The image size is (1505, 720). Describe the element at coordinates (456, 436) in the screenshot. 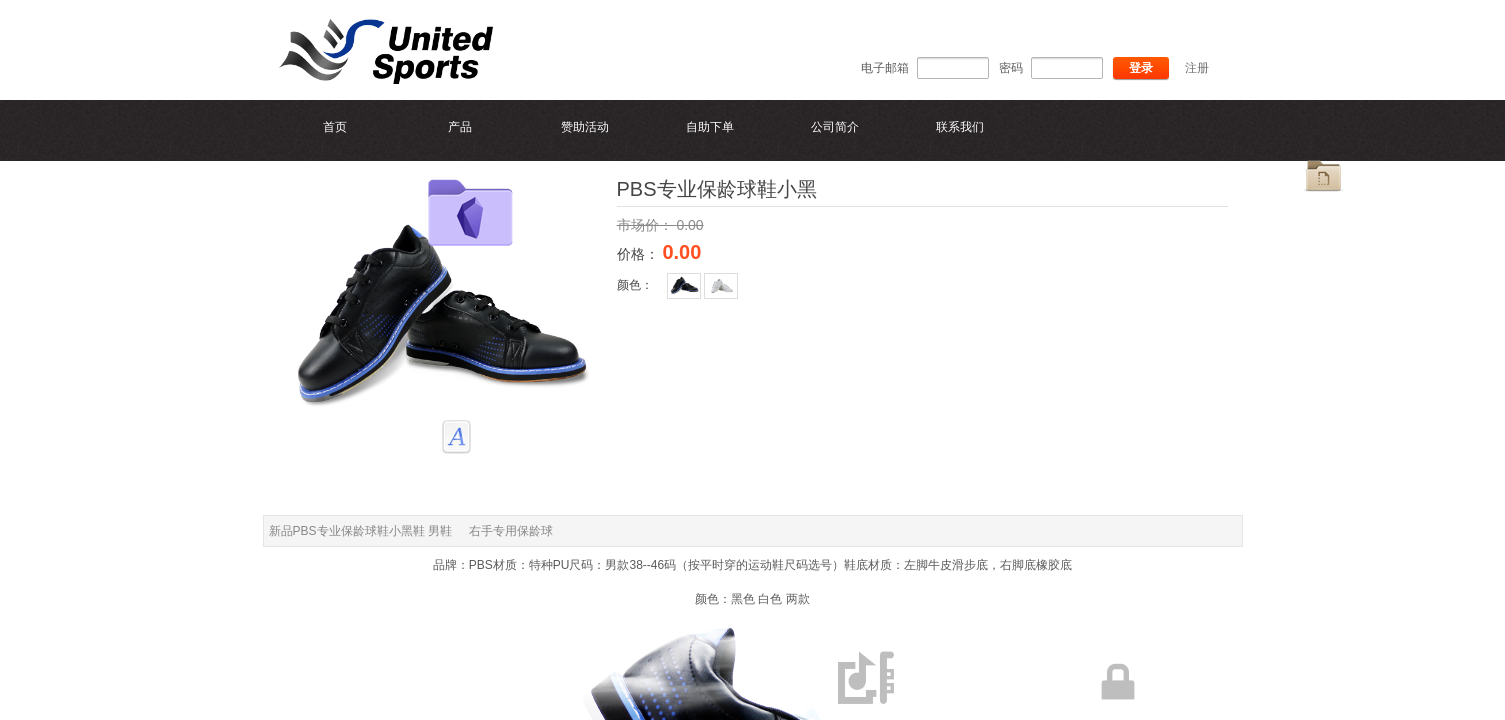

I see `a TrueType font file` at that location.